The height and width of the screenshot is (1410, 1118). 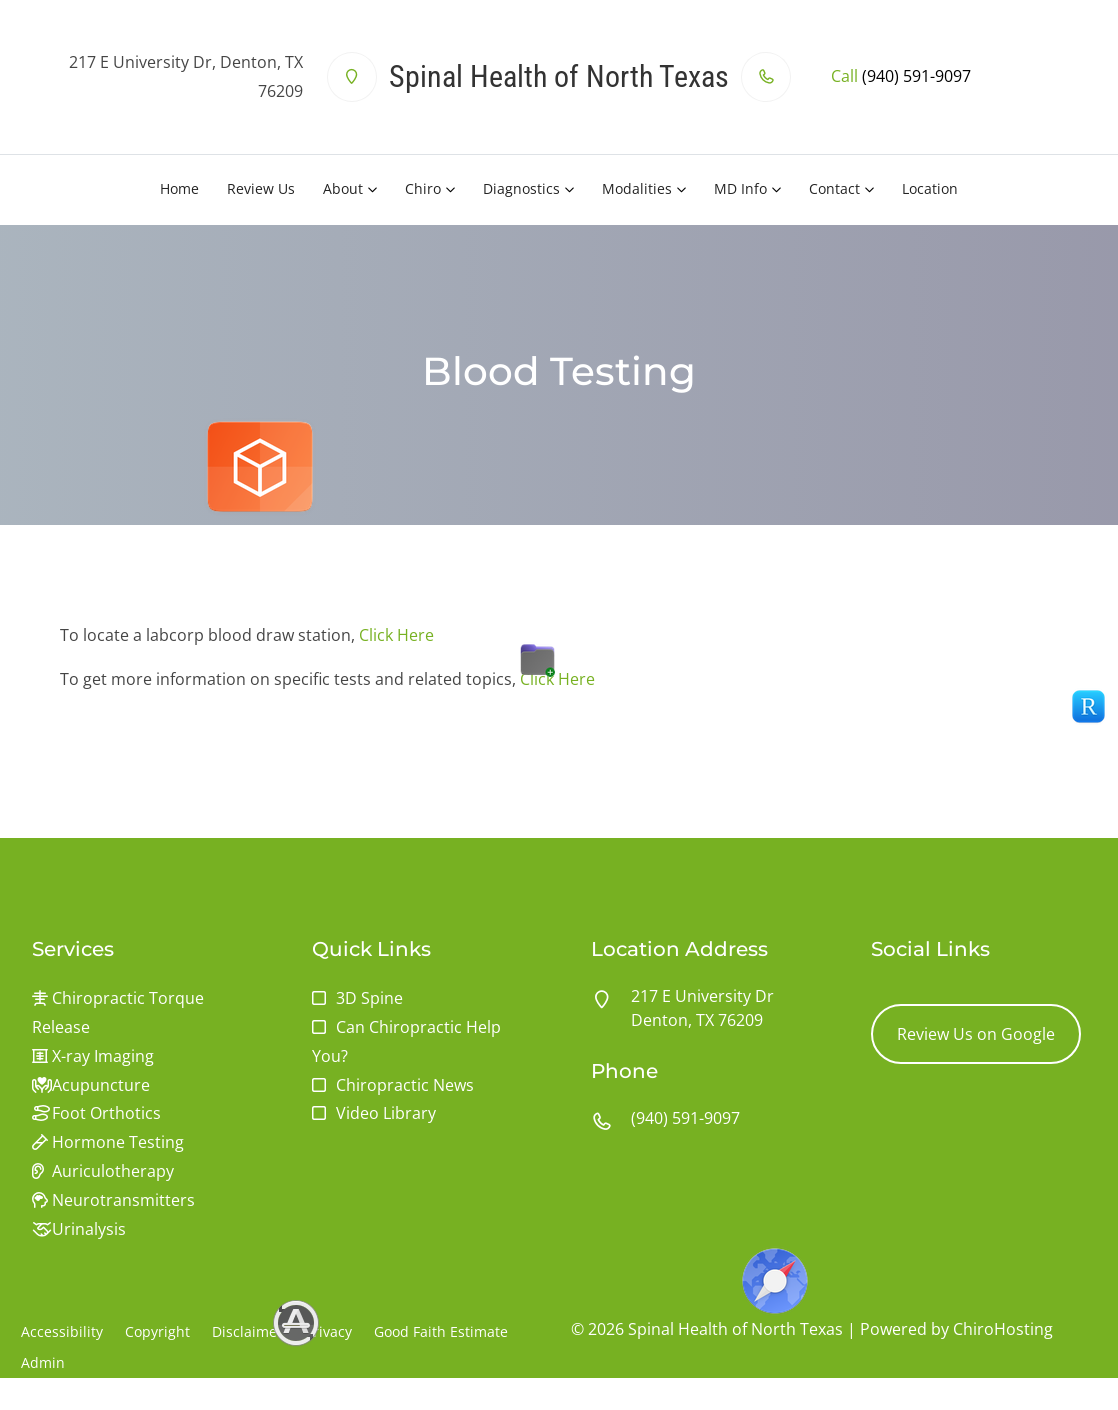 What do you see at coordinates (1088, 706) in the screenshot?
I see `open RStudio application` at bounding box center [1088, 706].